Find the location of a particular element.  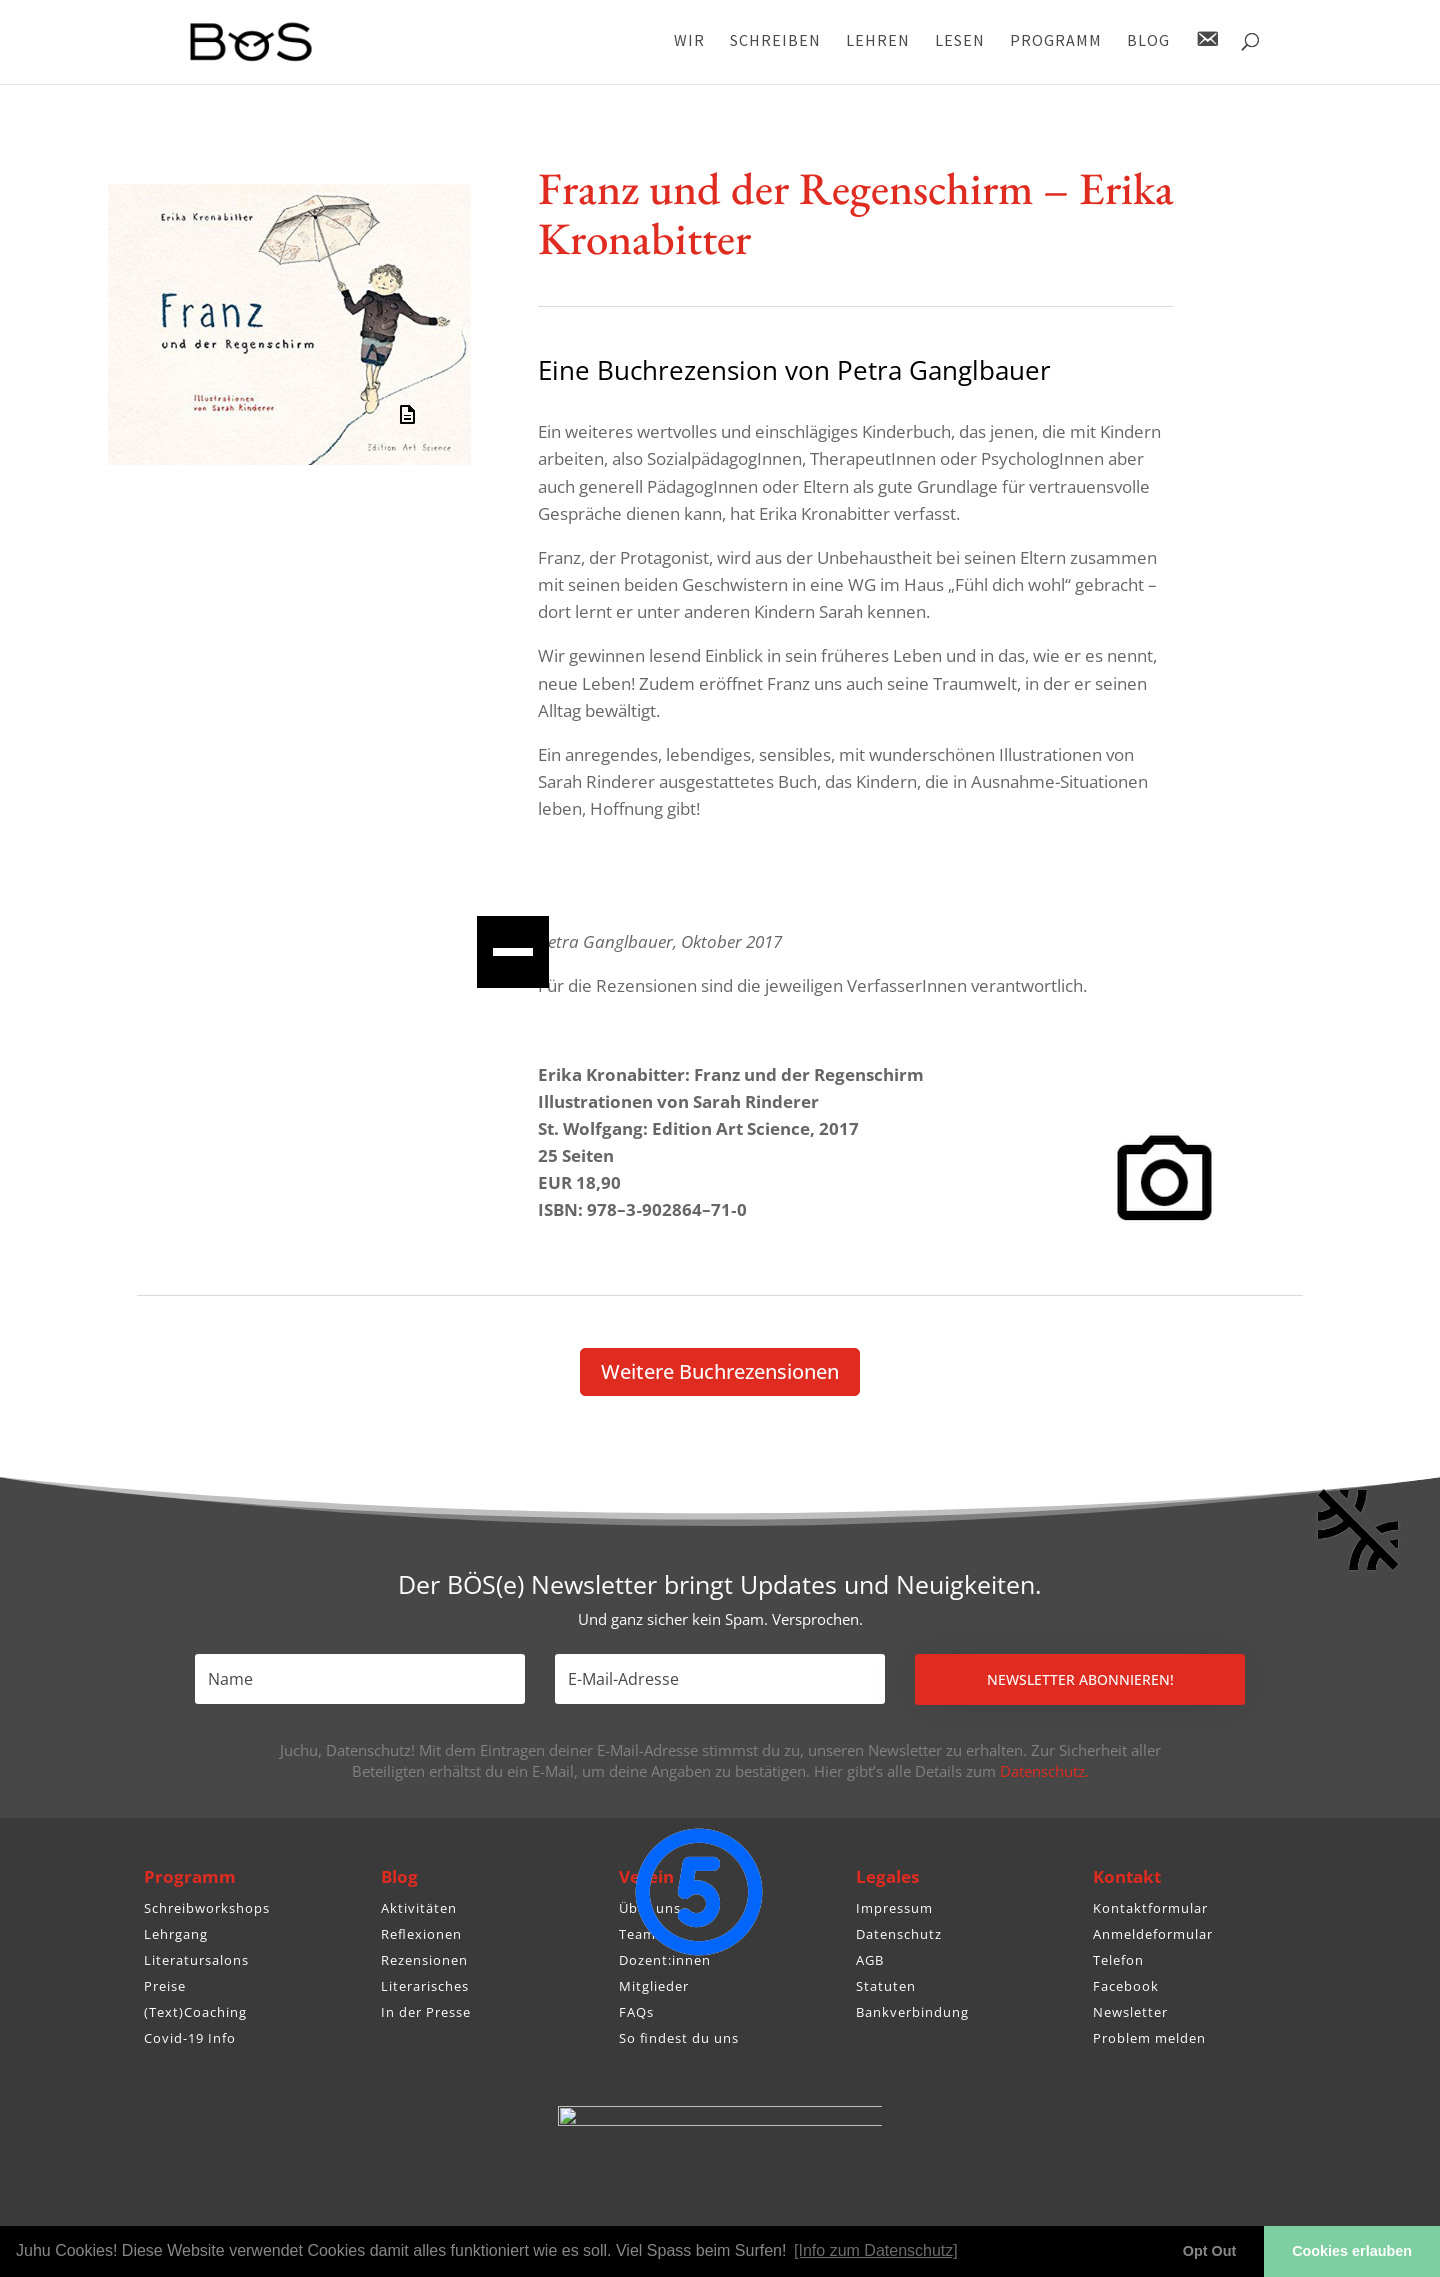

indicates step five in a numbered sequence is located at coordinates (699, 1892).